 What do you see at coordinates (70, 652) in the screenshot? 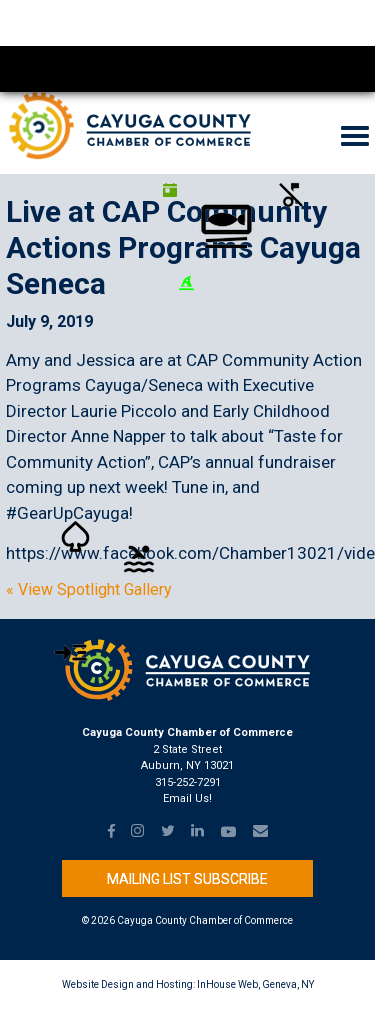
I see `expand to read more content` at bounding box center [70, 652].